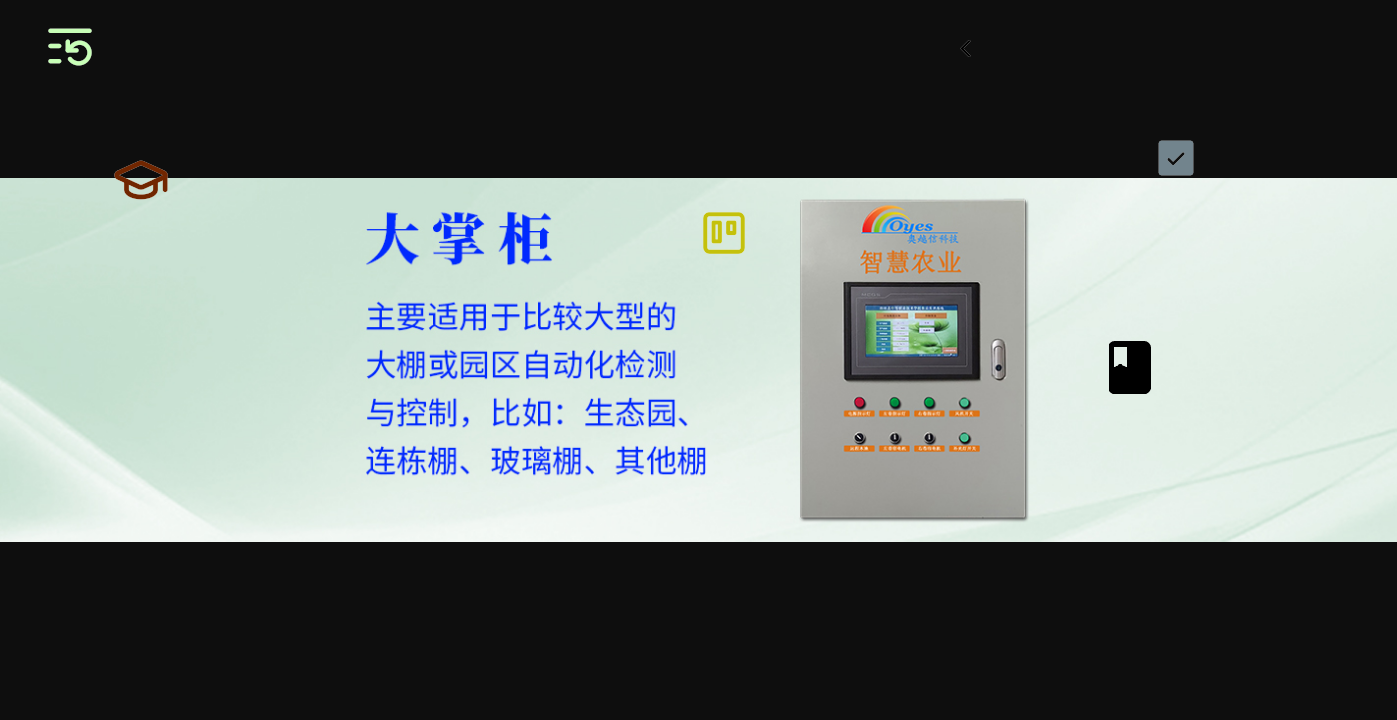 The image size is (1397, 720). Describe the element at coordinates (1129, 367) in the screenshot. I see `access your bookmarked content` at that location.